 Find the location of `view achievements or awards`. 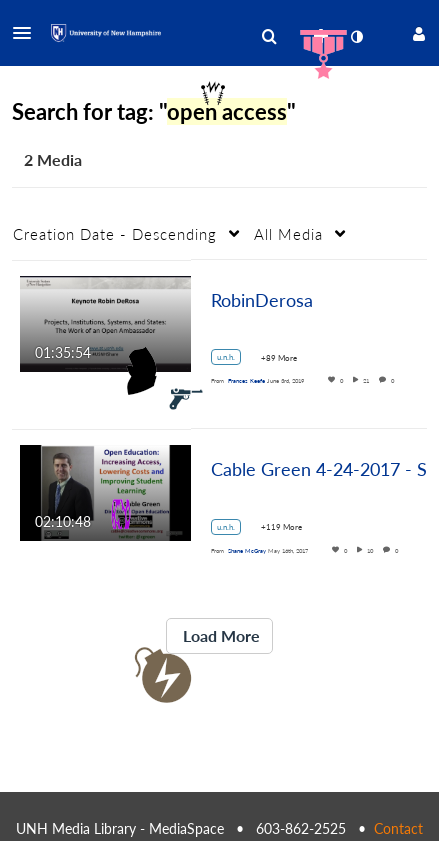

view achievements or awards is located at coordinates (323, 54).